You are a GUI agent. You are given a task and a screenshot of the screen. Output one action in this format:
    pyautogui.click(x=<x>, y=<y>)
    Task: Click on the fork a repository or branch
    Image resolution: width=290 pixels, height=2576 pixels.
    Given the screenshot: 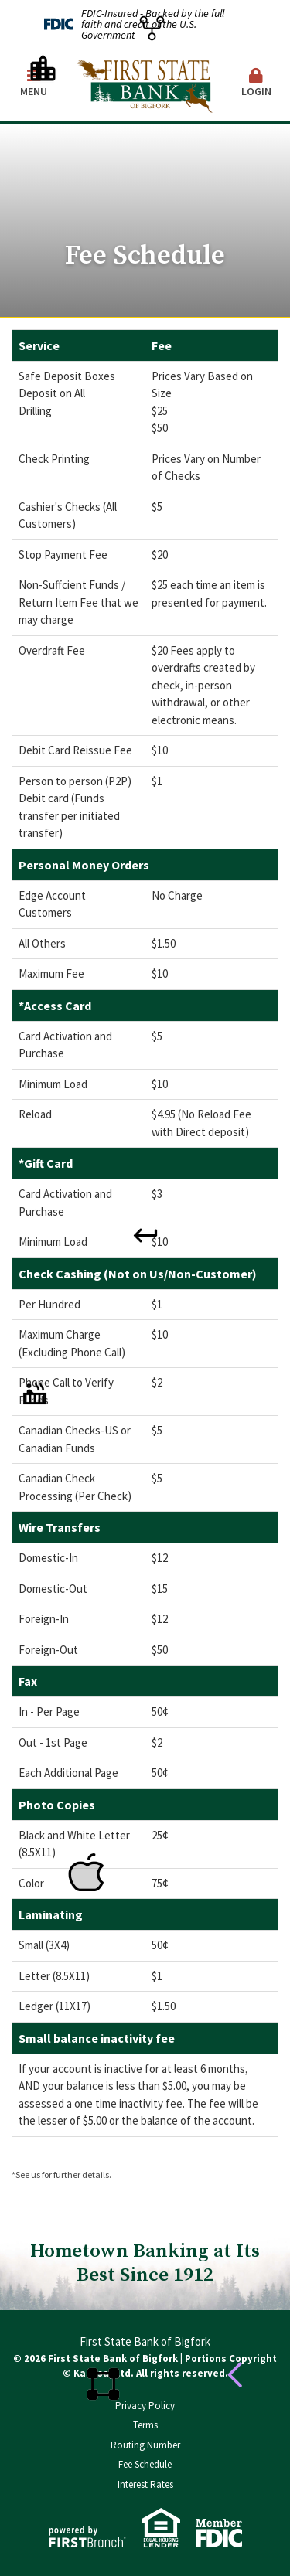 What is the action you would take?
    pyautogui.click(x=152, y=28)
    